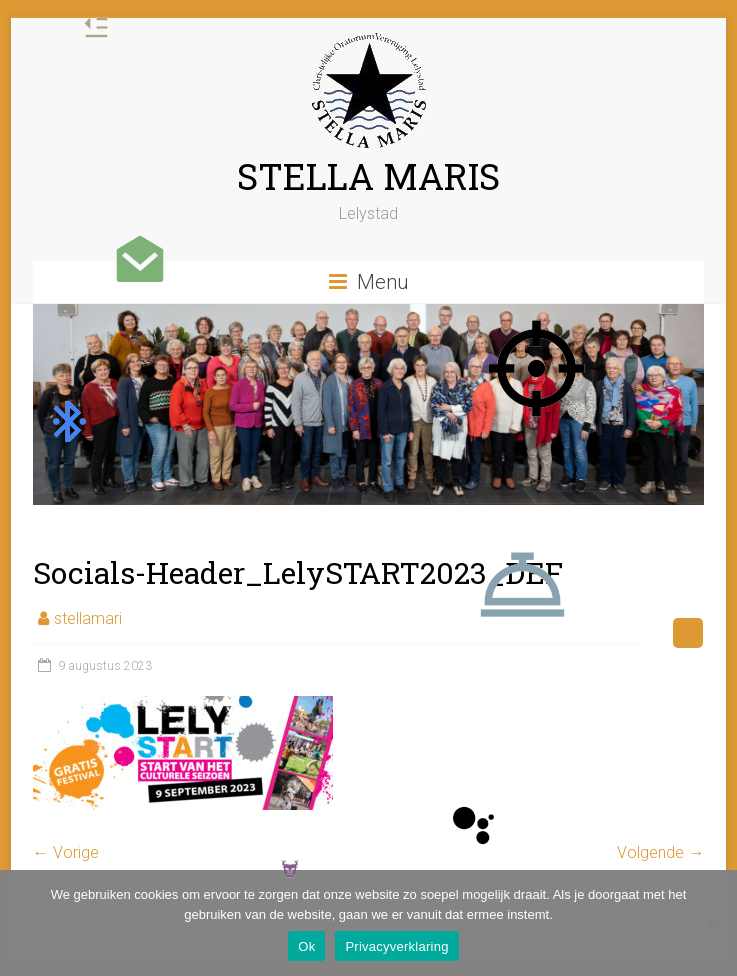 This screenshot has width=737, height=976. What do you see at coordinates (290, 869) in the screenshot?
I see `turso database service logo` at bounding box center [290, 869].